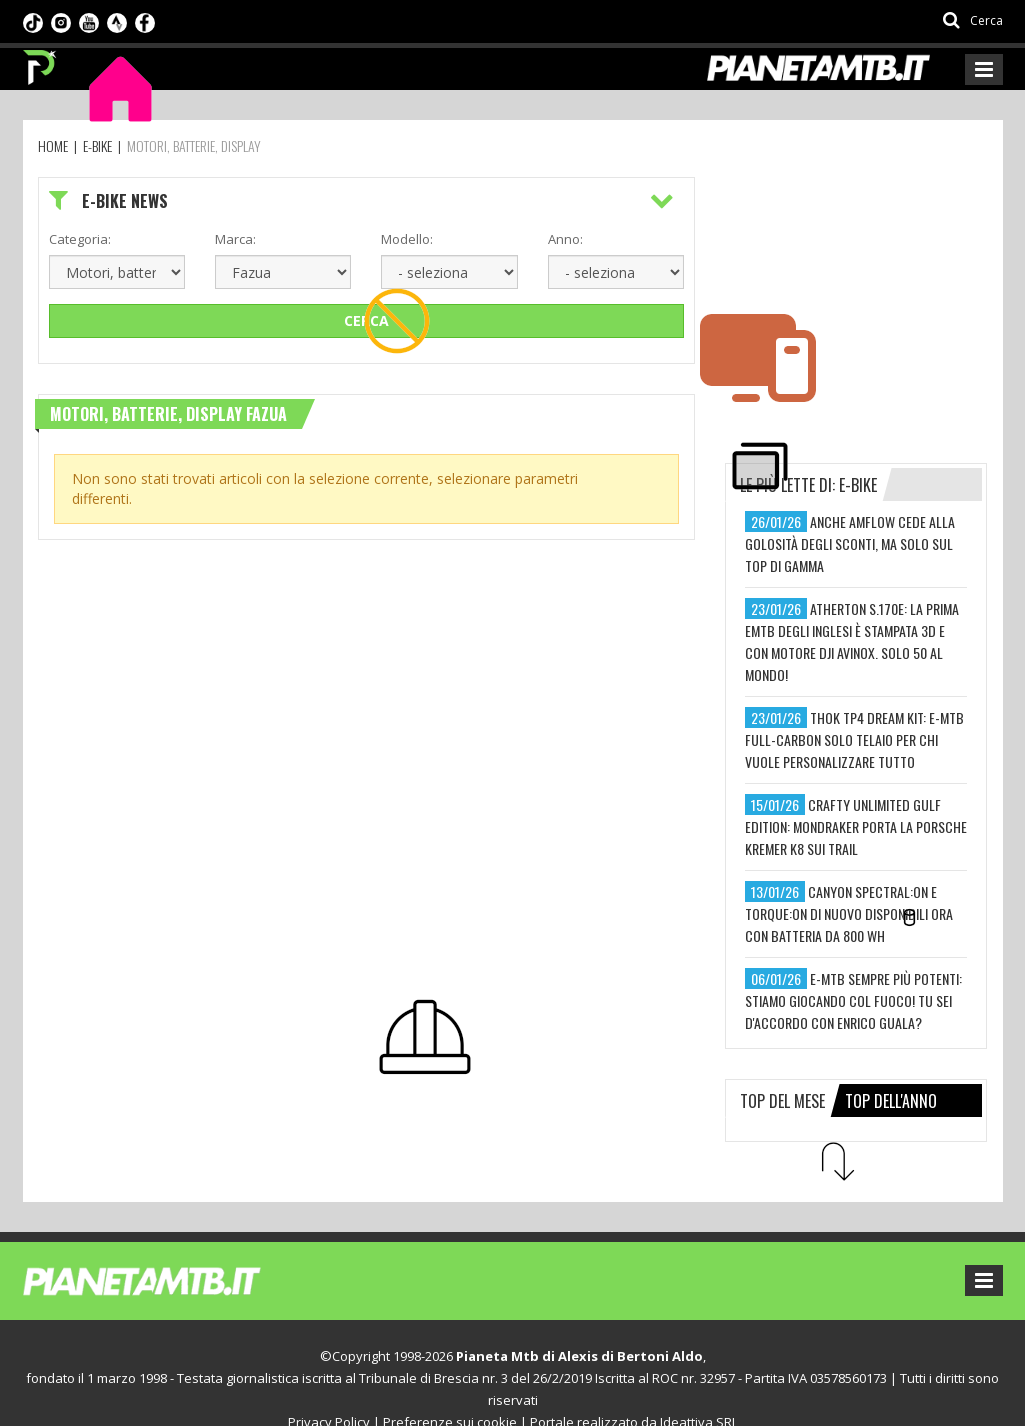 The image size is (1025, 1426). I want to click on redo or repeat last action, so click(836, 1161).